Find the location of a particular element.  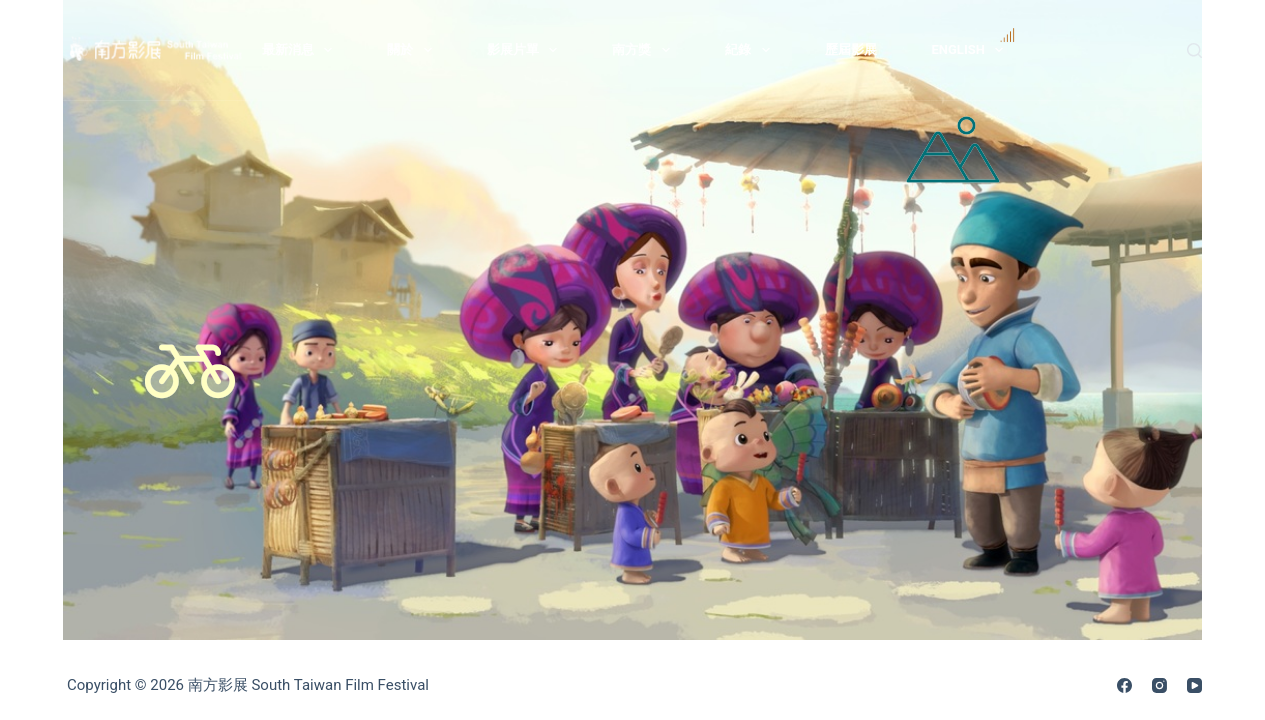

access bike-sharing or cycling services is located at coordinates (190, 370).